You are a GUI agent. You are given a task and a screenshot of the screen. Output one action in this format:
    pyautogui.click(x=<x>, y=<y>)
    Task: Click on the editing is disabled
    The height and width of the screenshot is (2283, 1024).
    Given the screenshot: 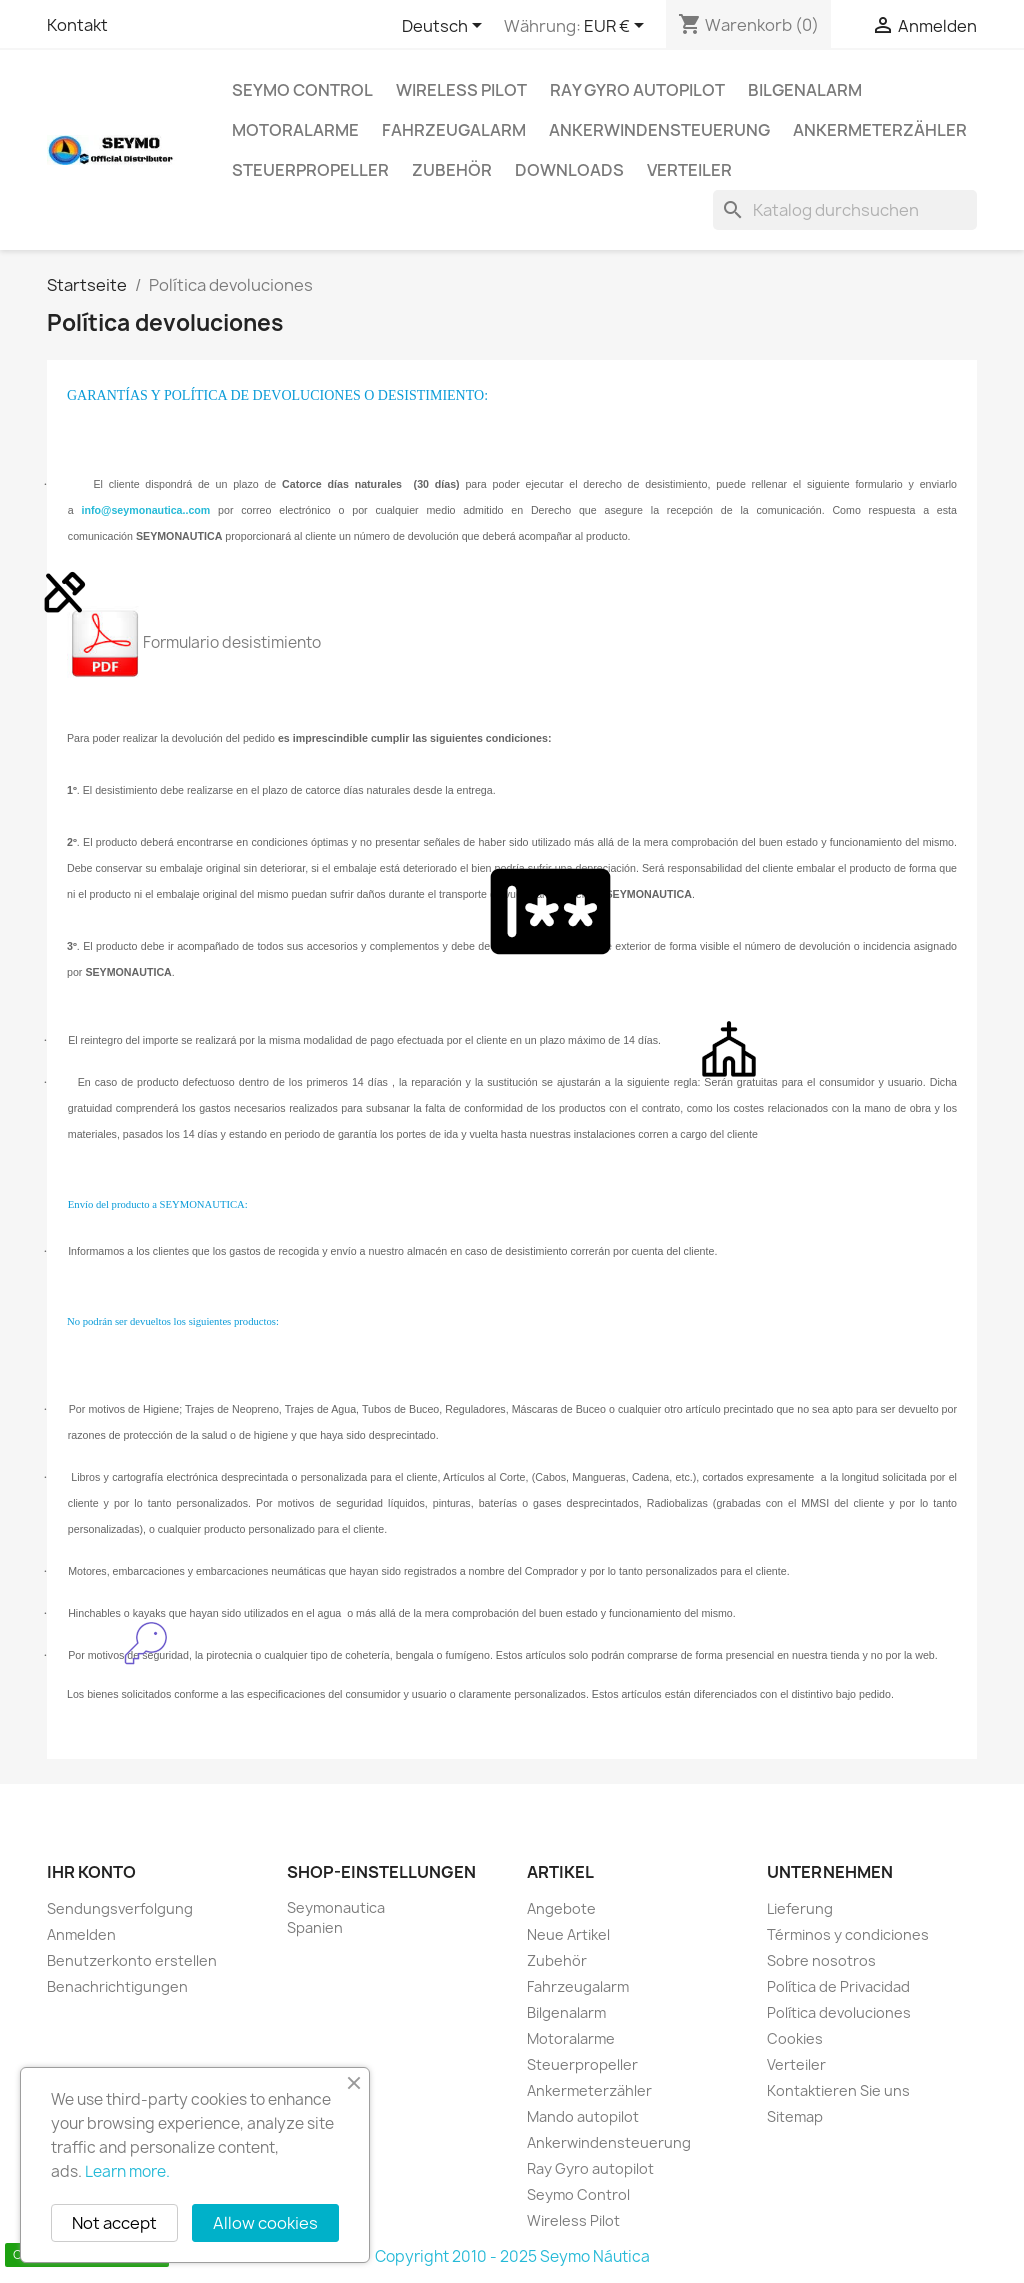 What is the action you would take?
    pyautogui.click(x=64, y=593)
    